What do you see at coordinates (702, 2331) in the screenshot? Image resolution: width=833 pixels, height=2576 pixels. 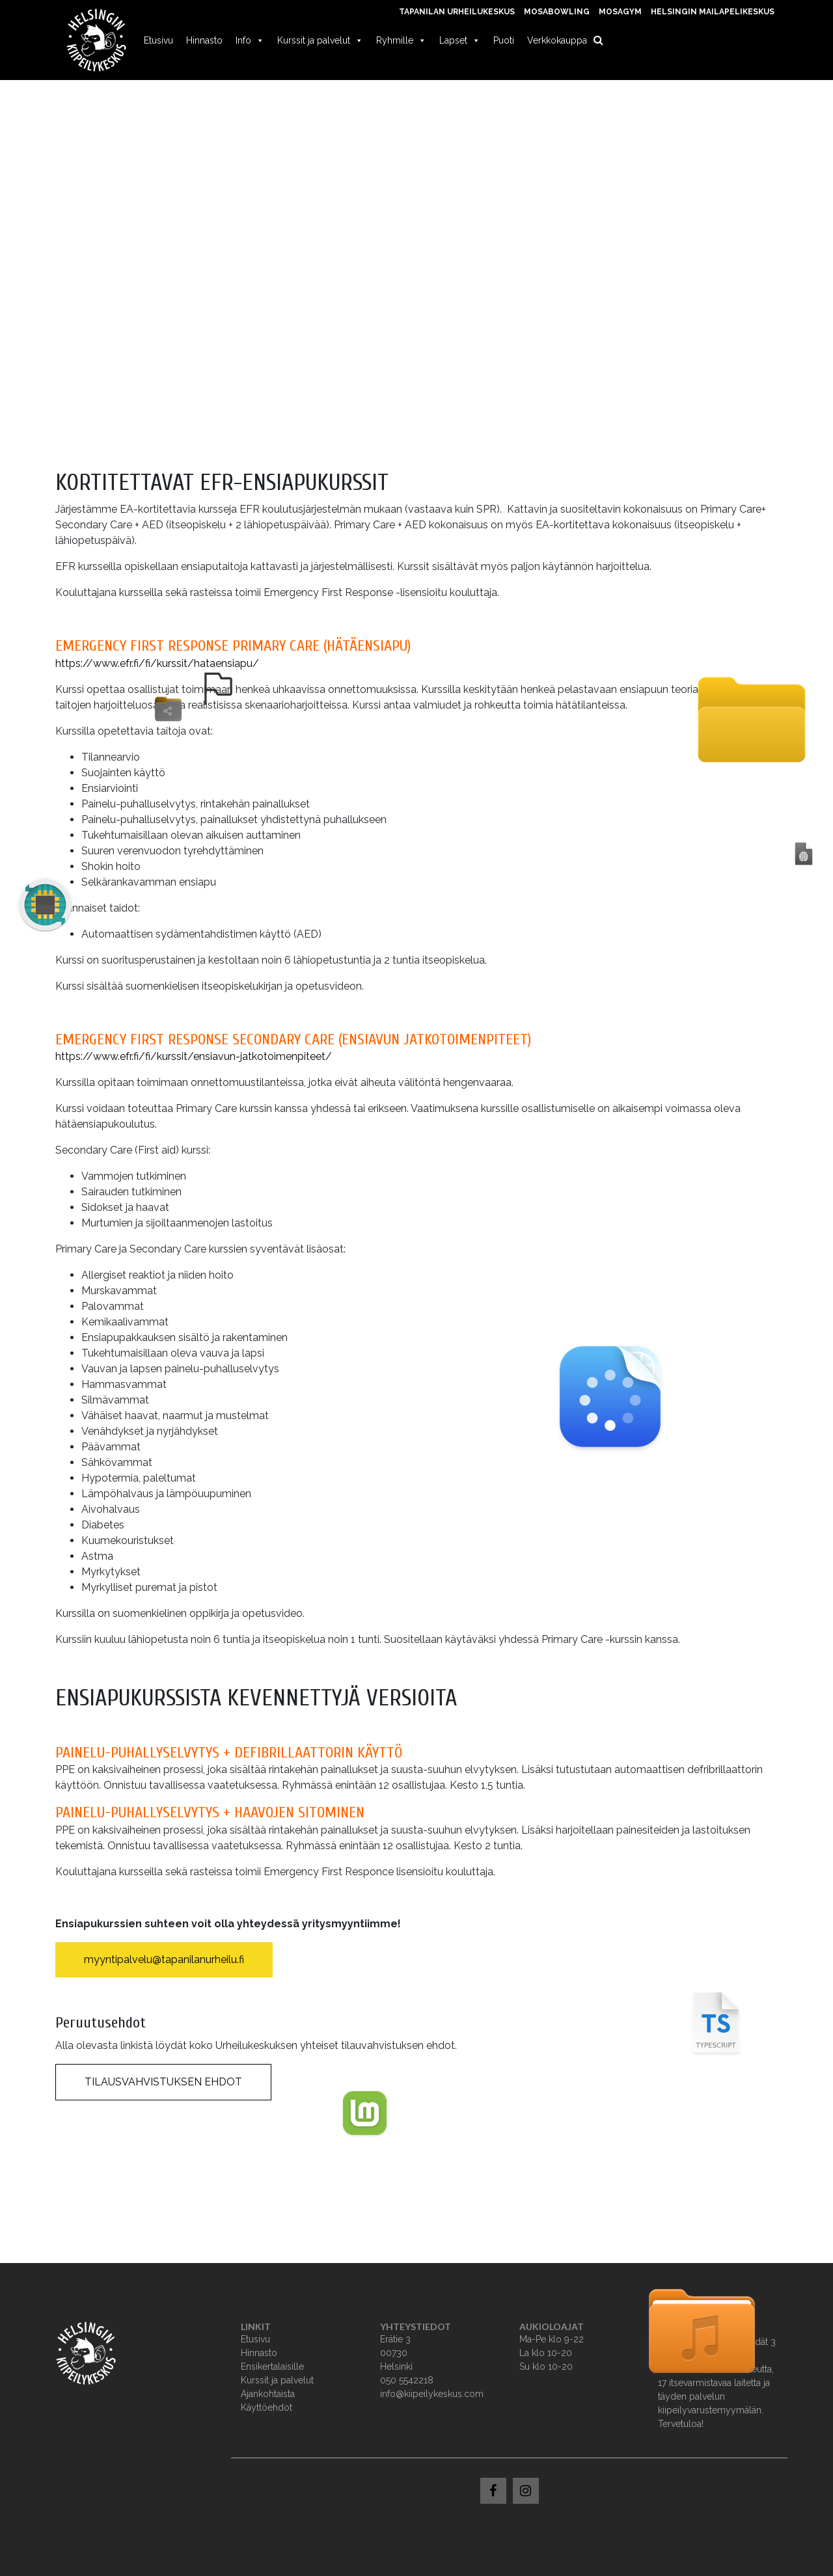 I see `open your music files folder` at bounding box center [702, 2331].